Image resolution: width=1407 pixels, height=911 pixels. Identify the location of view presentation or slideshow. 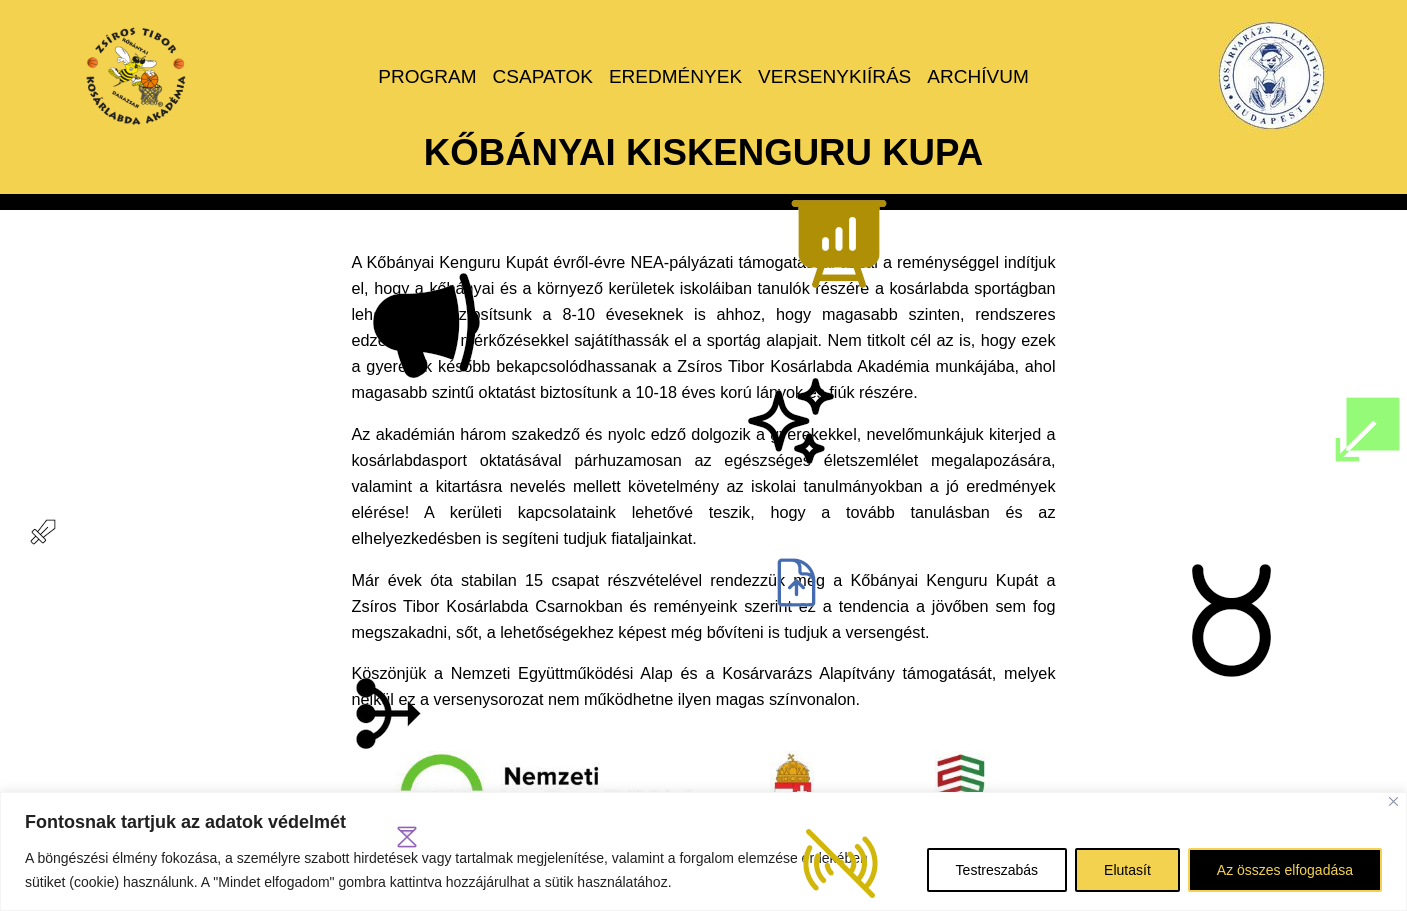
(839, 244).